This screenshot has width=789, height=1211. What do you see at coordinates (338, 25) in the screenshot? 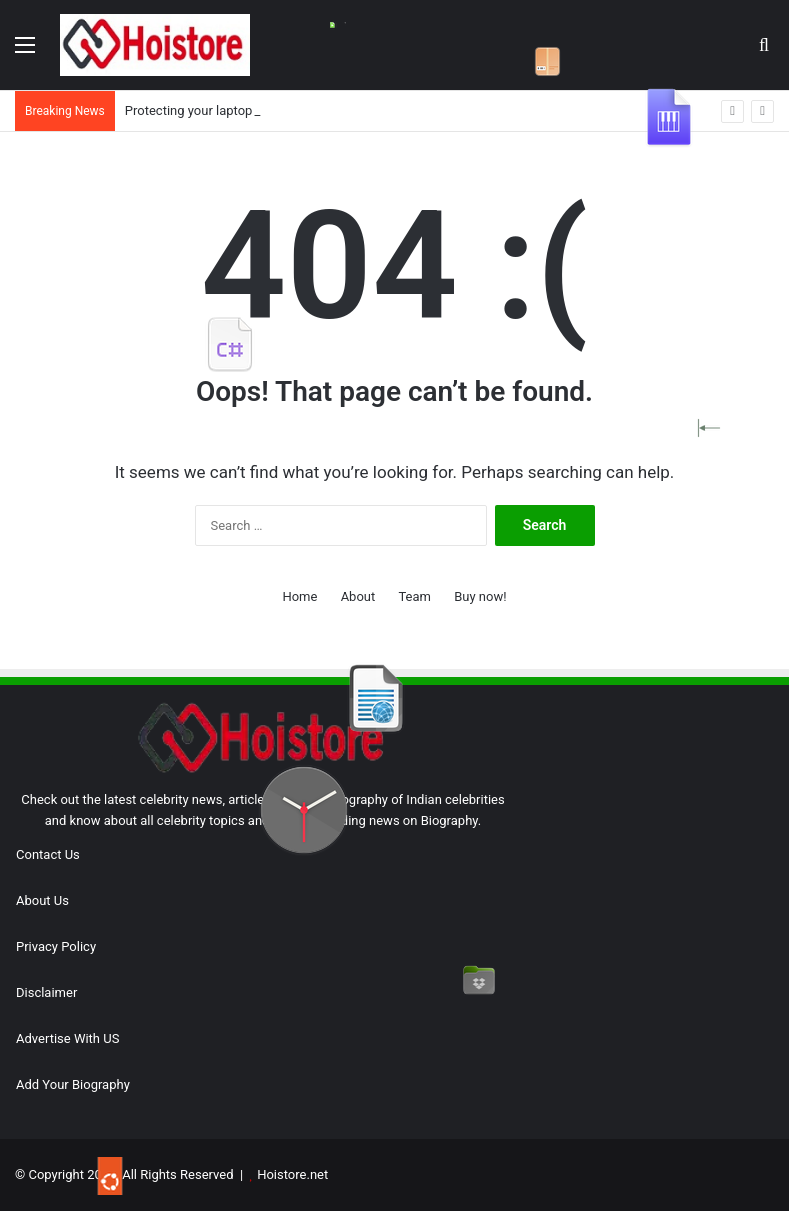
I see `a browser or app extension file` at bounding box center [338, 25].